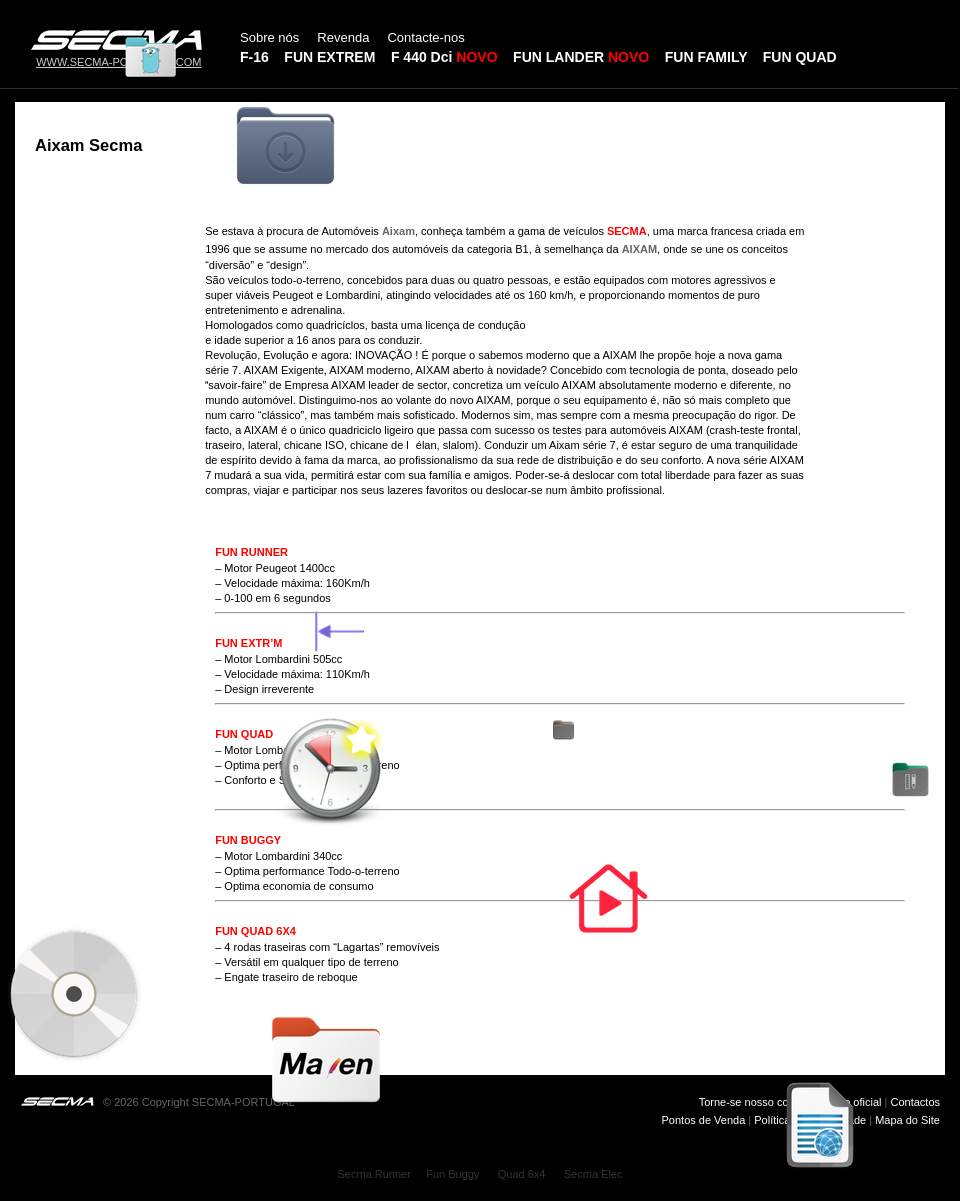 The width and height of the screenshot is (960, 1201). Describe the element at coordinates (325, 1062) in the screenshot. I see `folder containing maven project files` at that location.